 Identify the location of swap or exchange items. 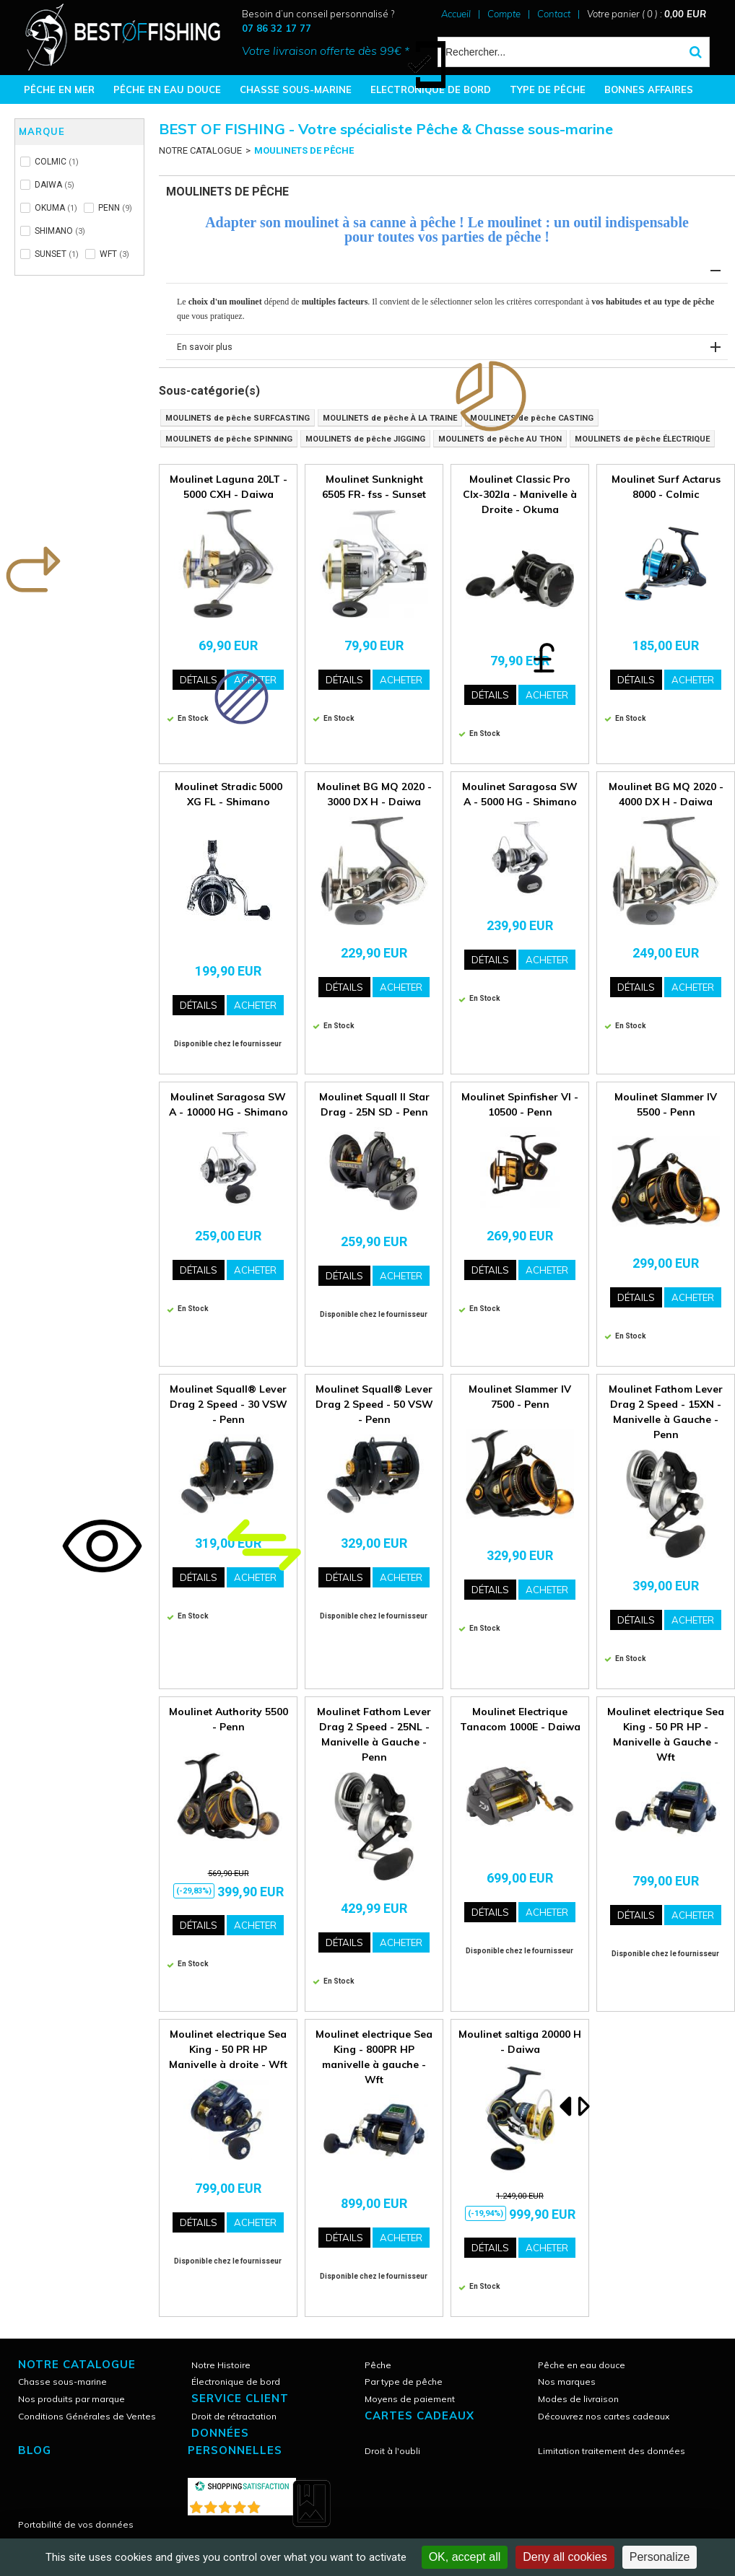
(264, 1545).